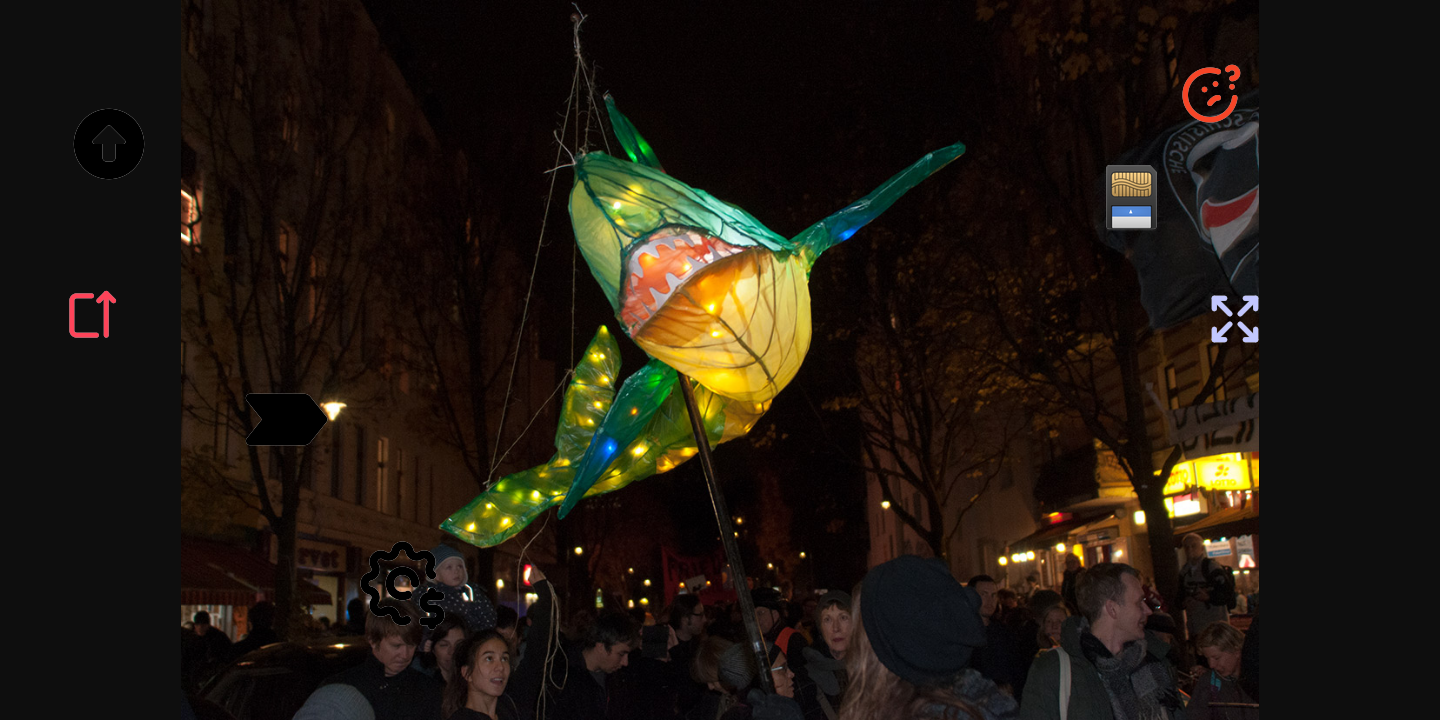  What do you see at coordinates (1210, 95) in the screenshot?
I see `indicates user confusion or uncertainty` at bounding box center [1210, 95].